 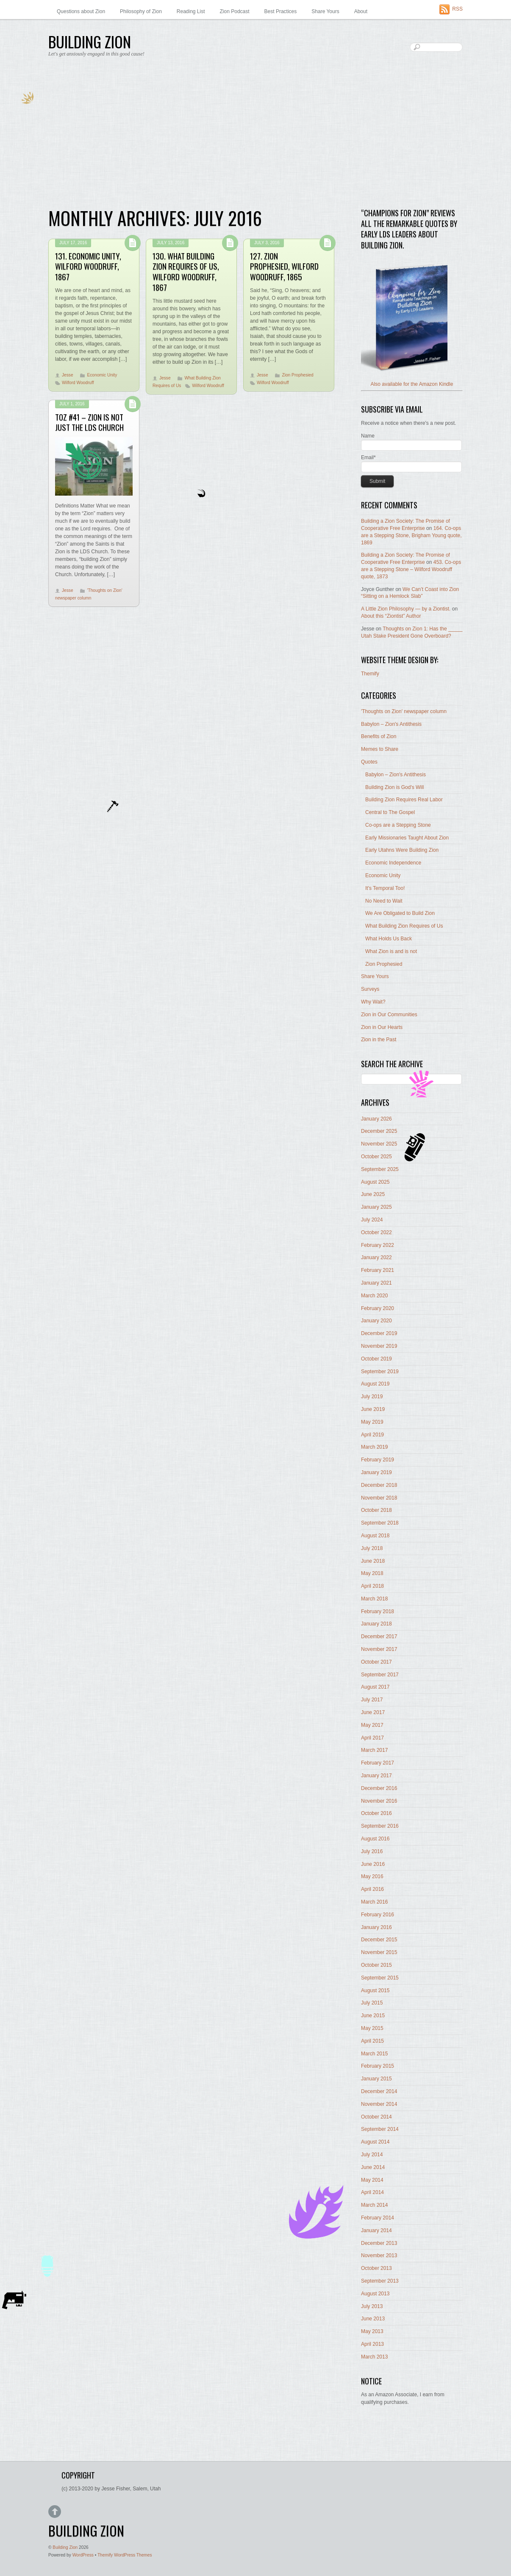 I want to click on aim or target an objective, so click(x=84, y=461).